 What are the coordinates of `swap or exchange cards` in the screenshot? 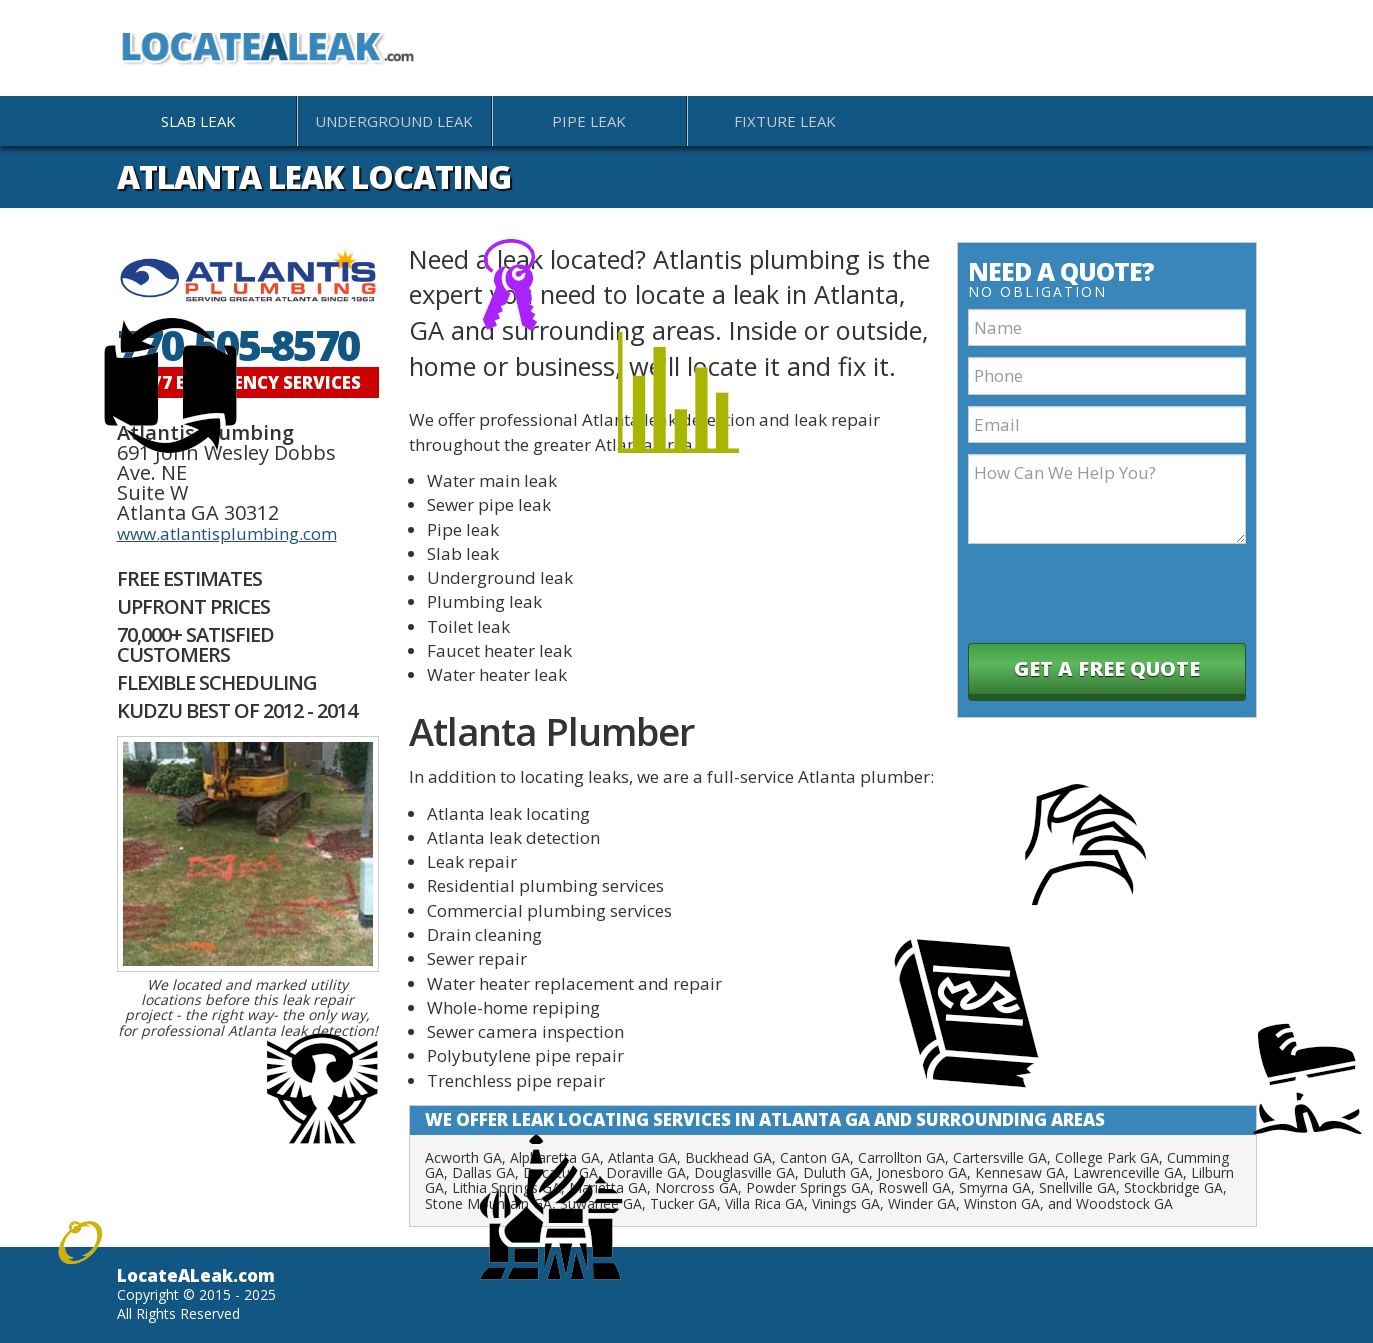 It's located at (170, 385).